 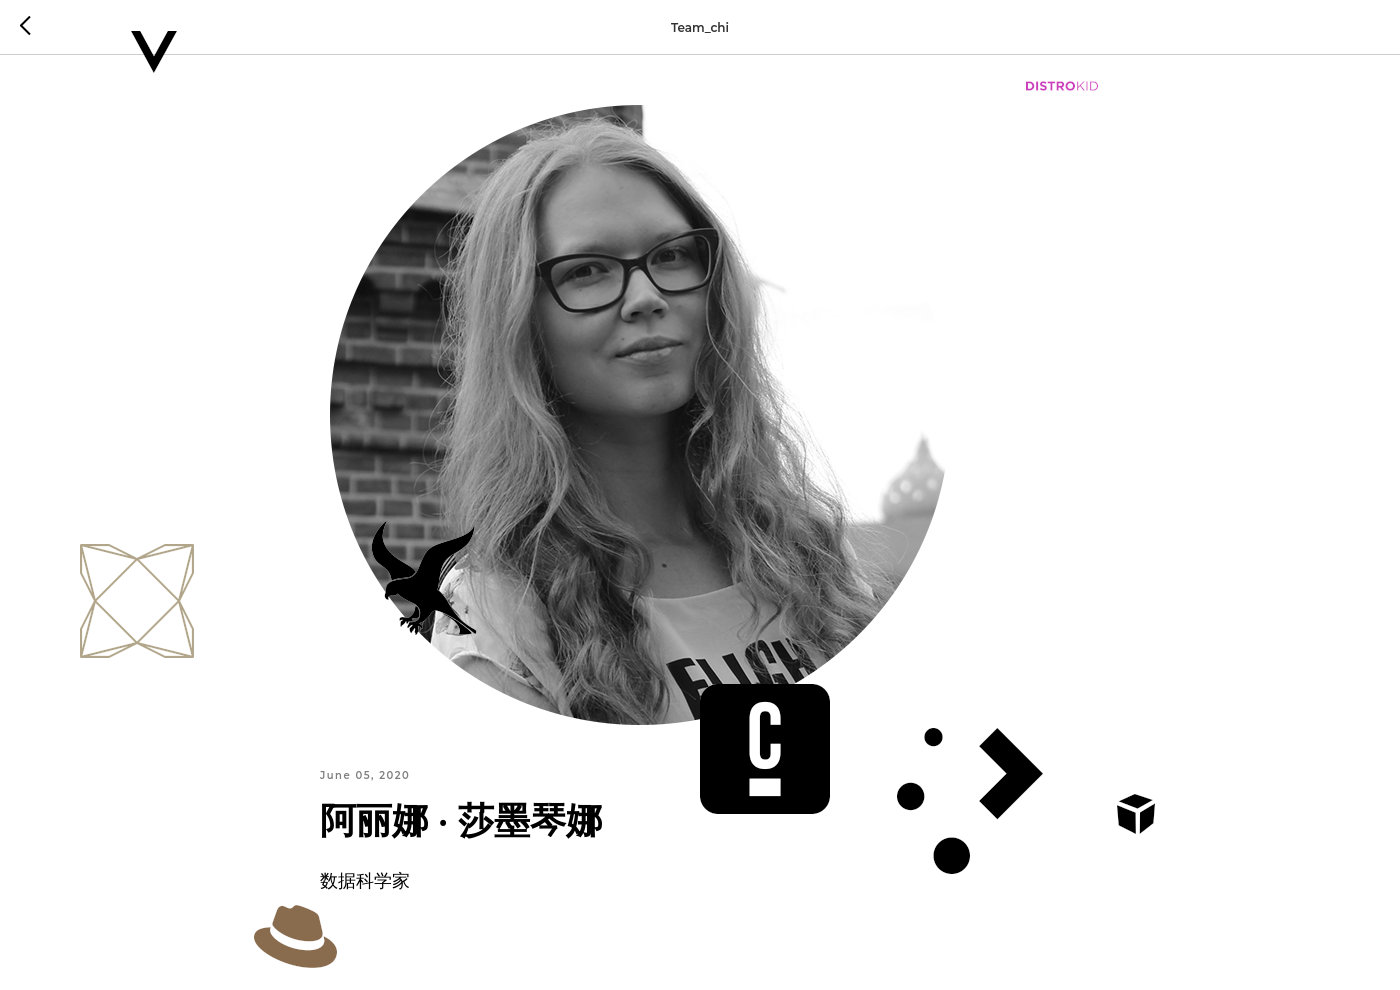 I want to click on access distrokid music distribution platform, so click(x=1062, y=86).